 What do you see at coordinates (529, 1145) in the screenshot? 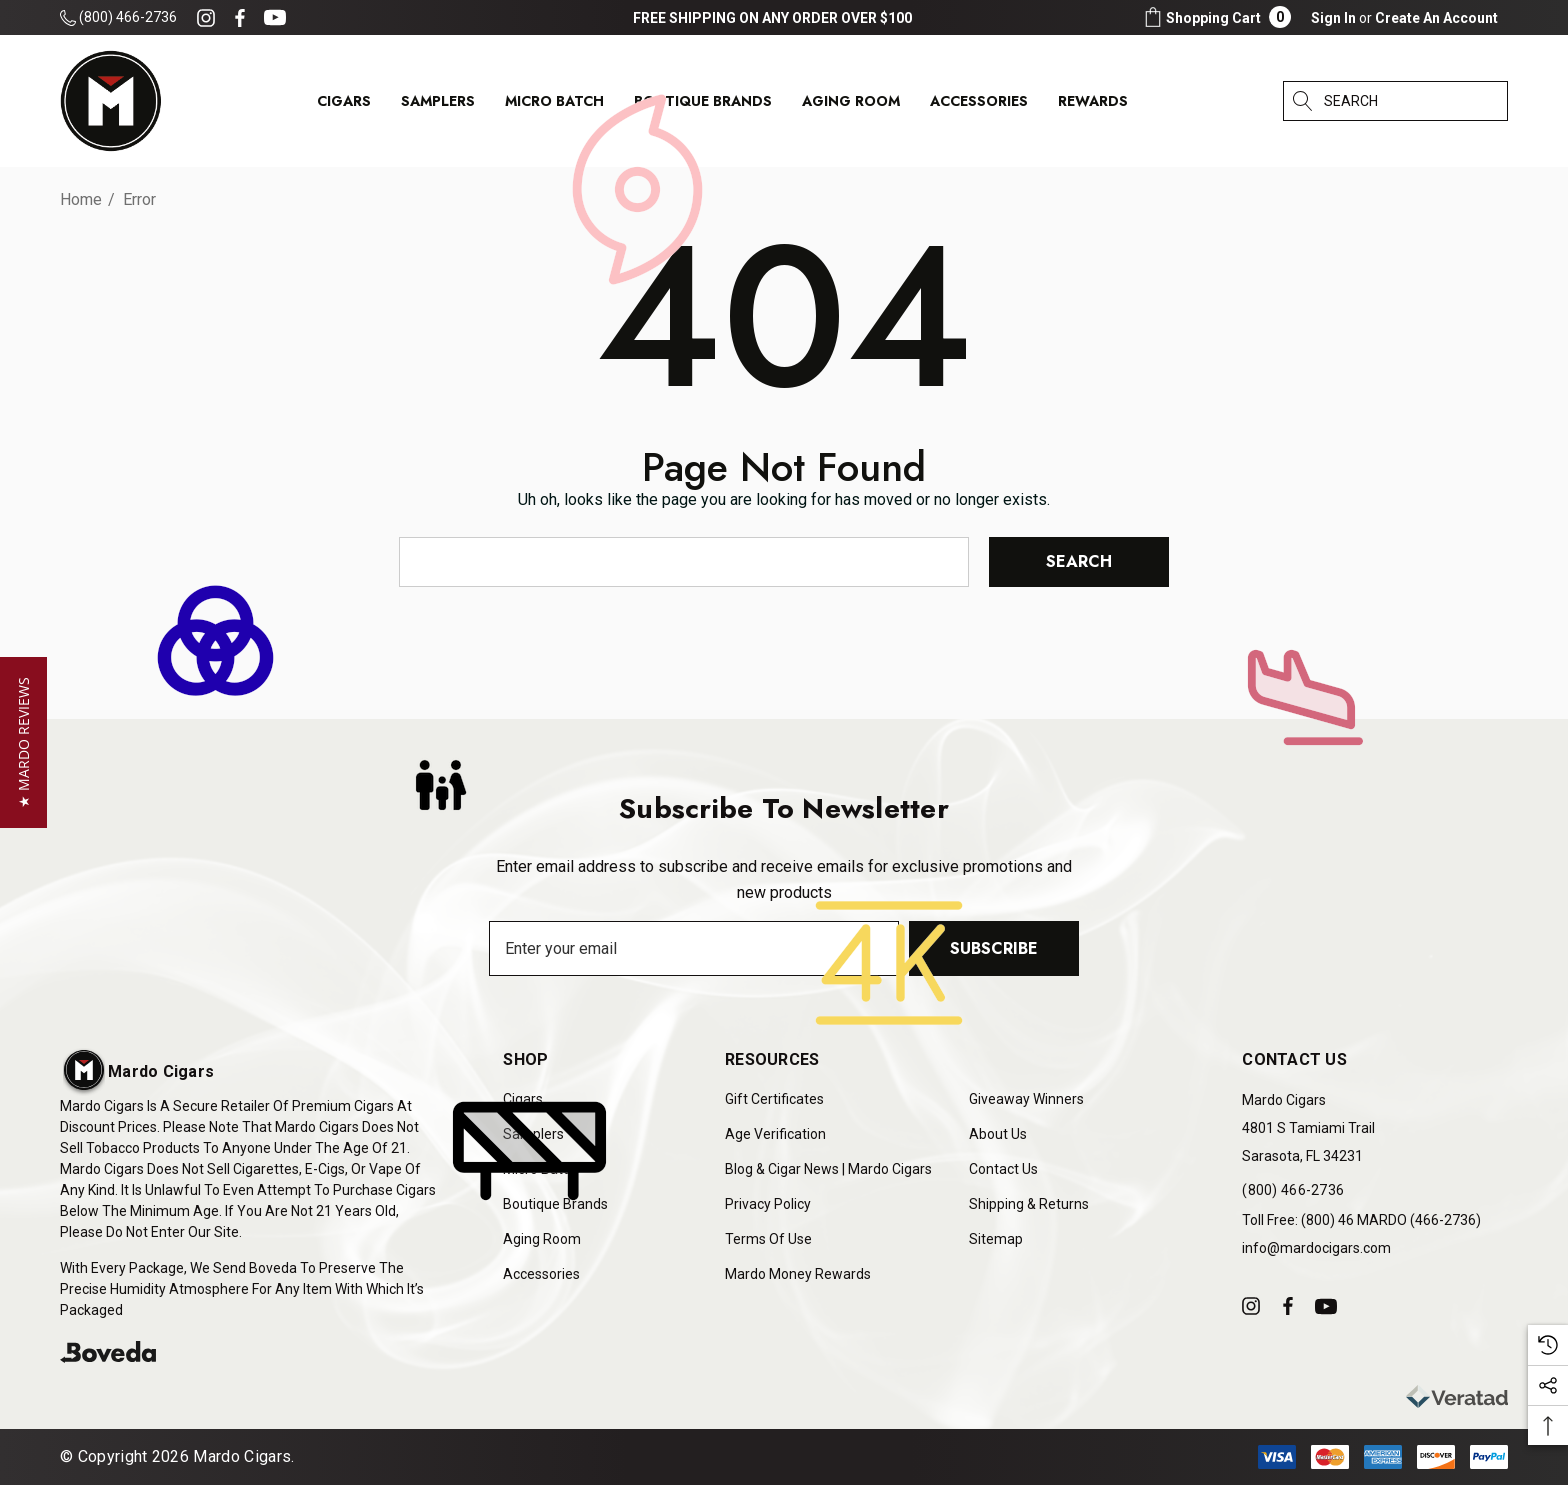
I see `indicates a blocked or restricted area` at bounding box center [529, 1145].